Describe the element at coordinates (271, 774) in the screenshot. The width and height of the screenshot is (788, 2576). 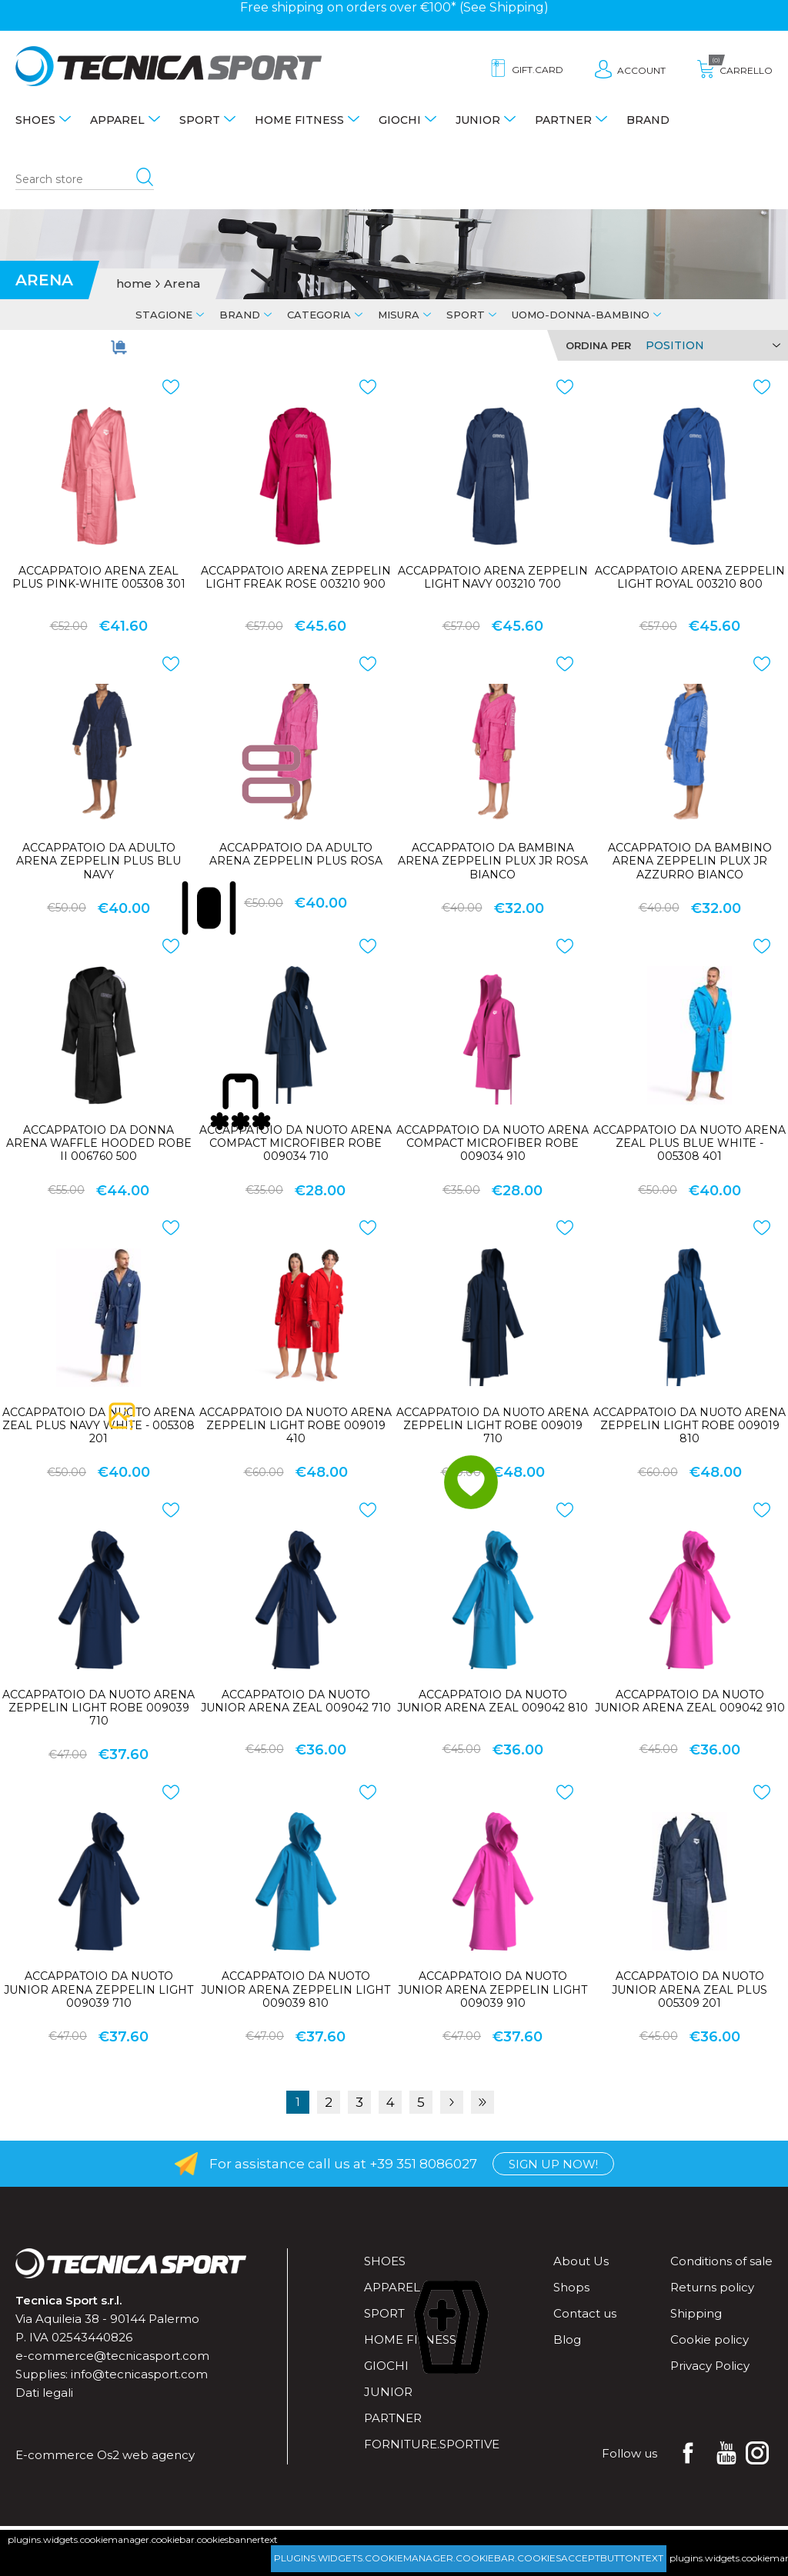
I see `switch to list view` at that location.